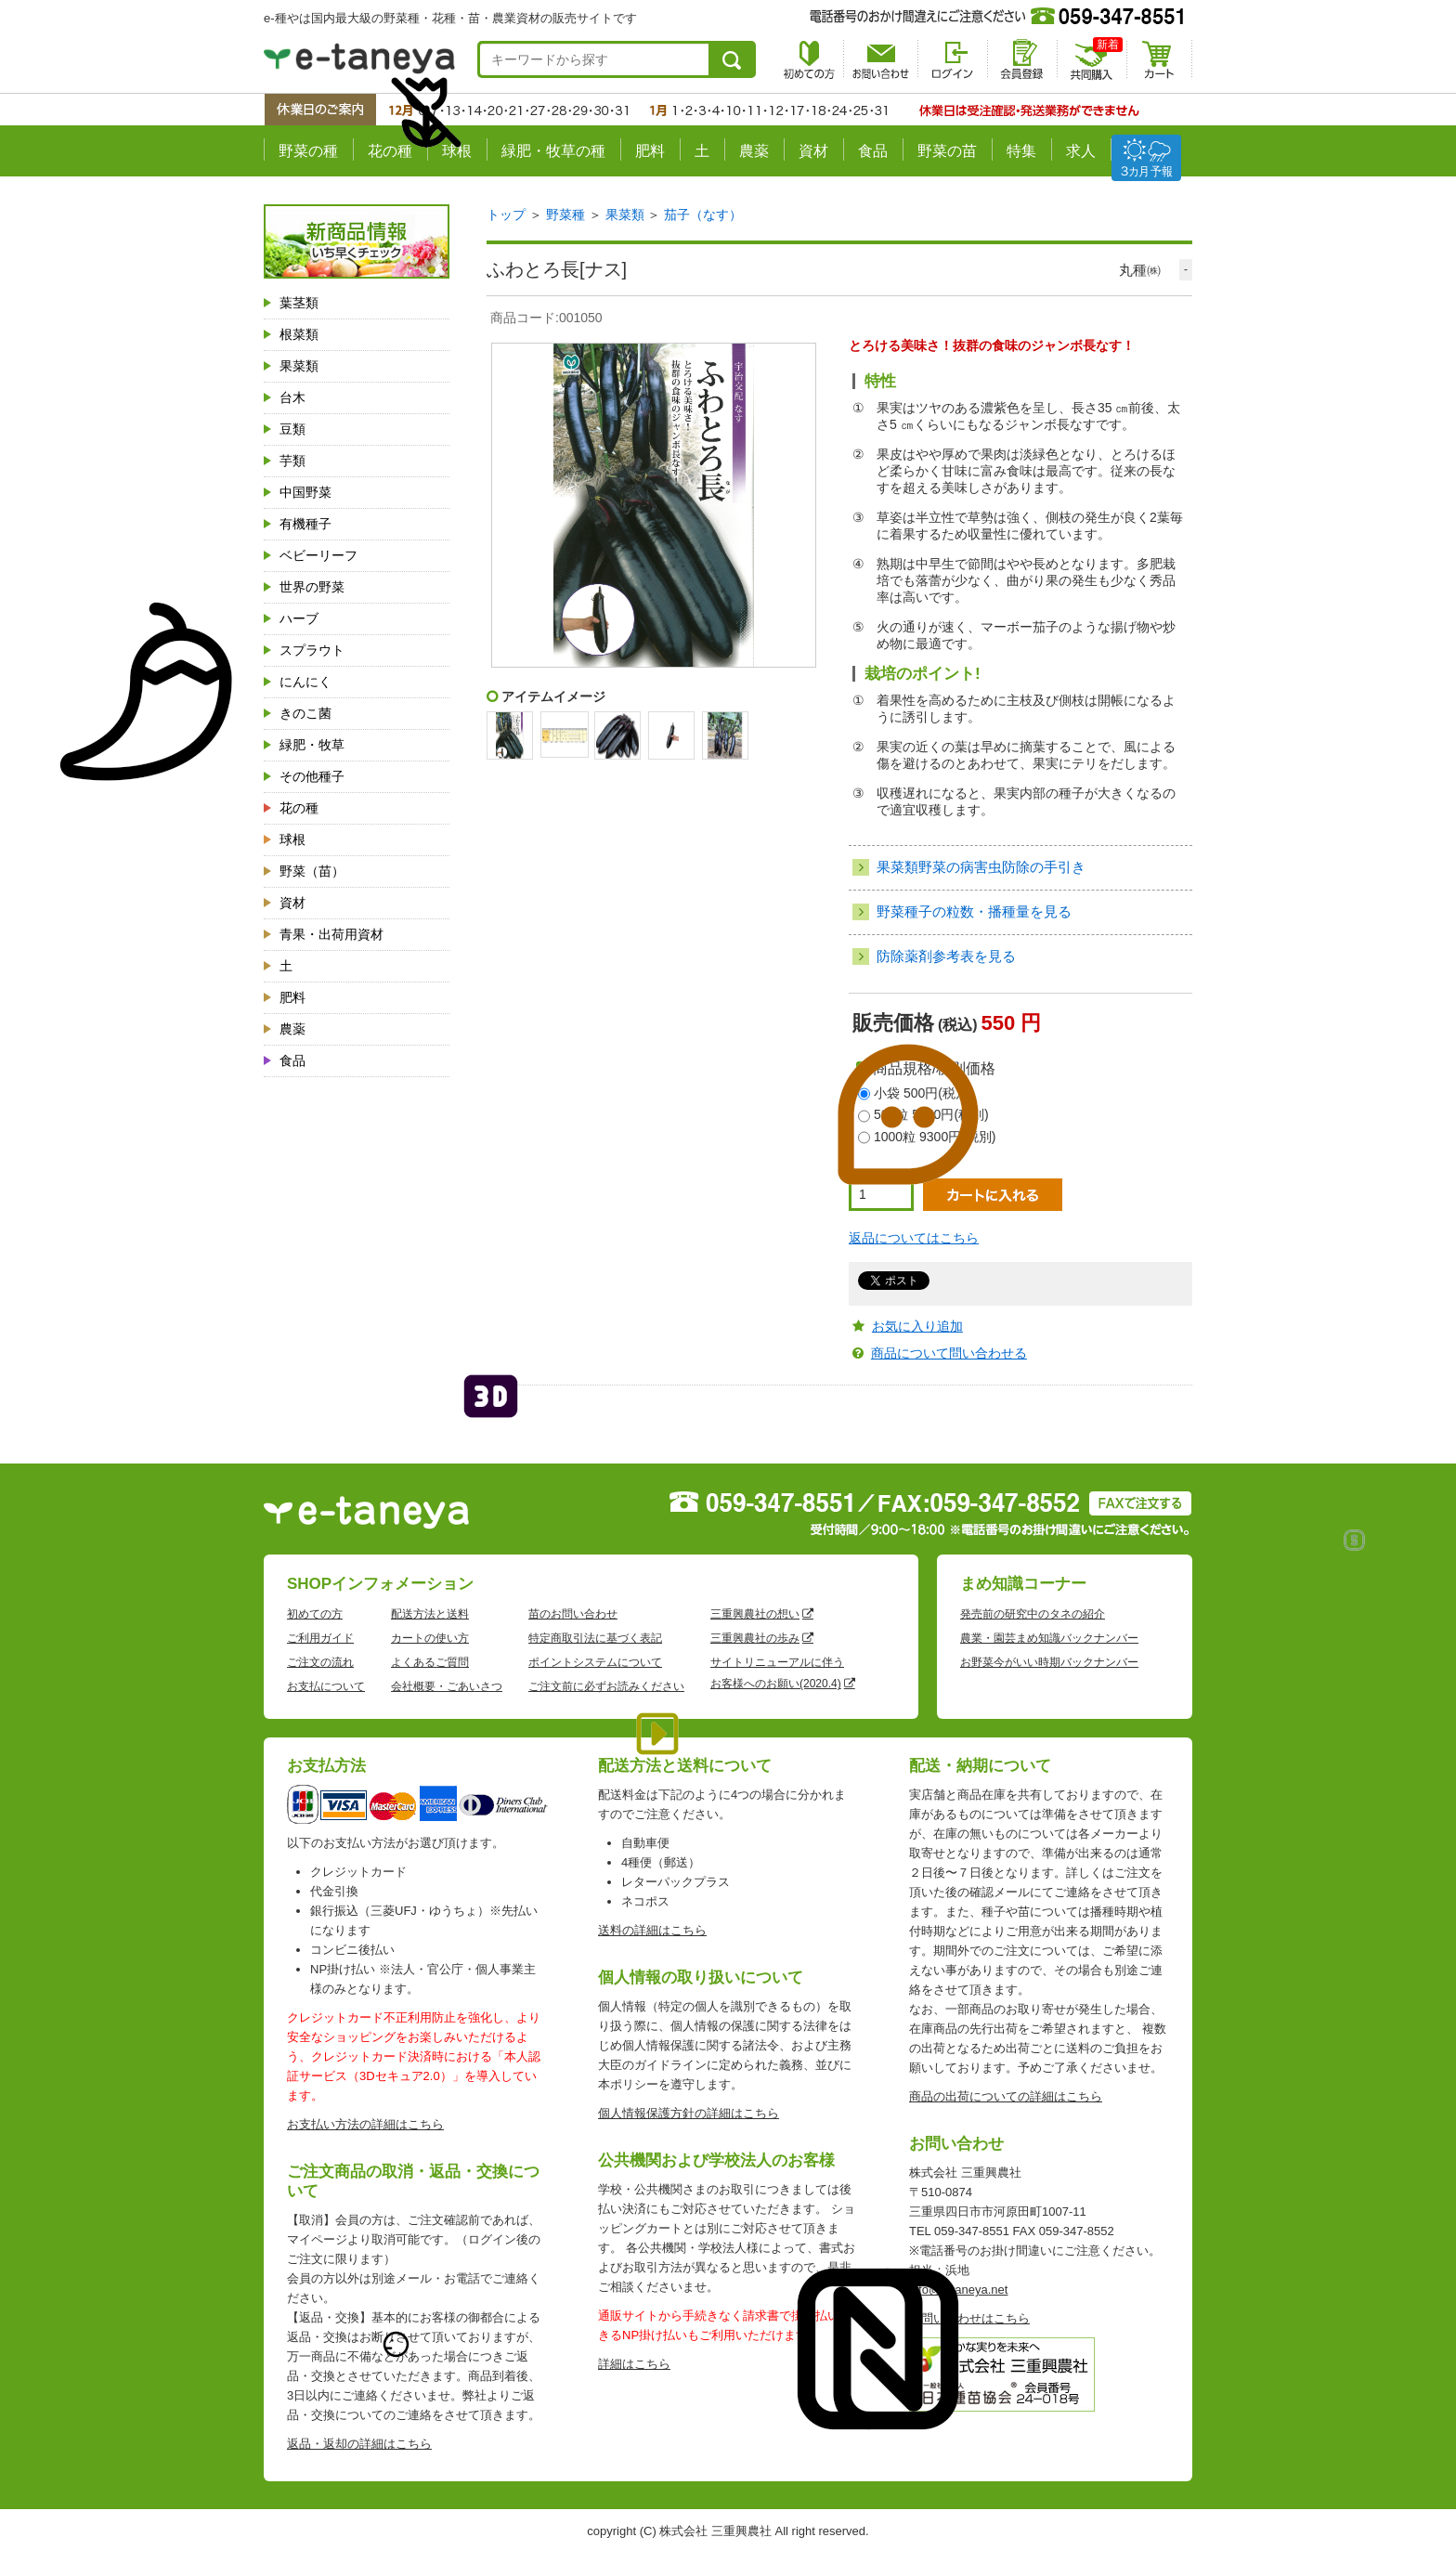 The height and width of the screenshot is (2563, 1456). What do you see at coordinates (426, 112) in the screenshot?
I see `disable macro or close-up camera mode` at bounding box center [426, 112].